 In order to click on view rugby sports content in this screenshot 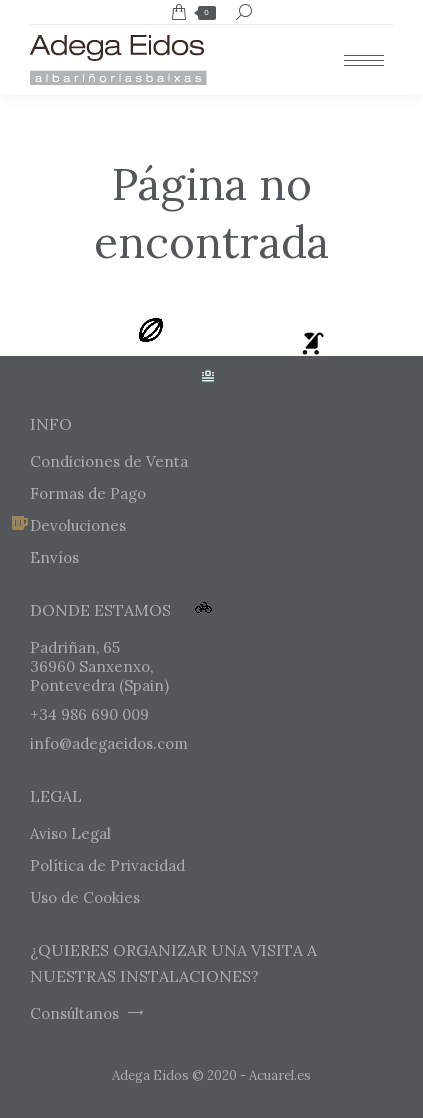, I will do `click(151, 330)`.